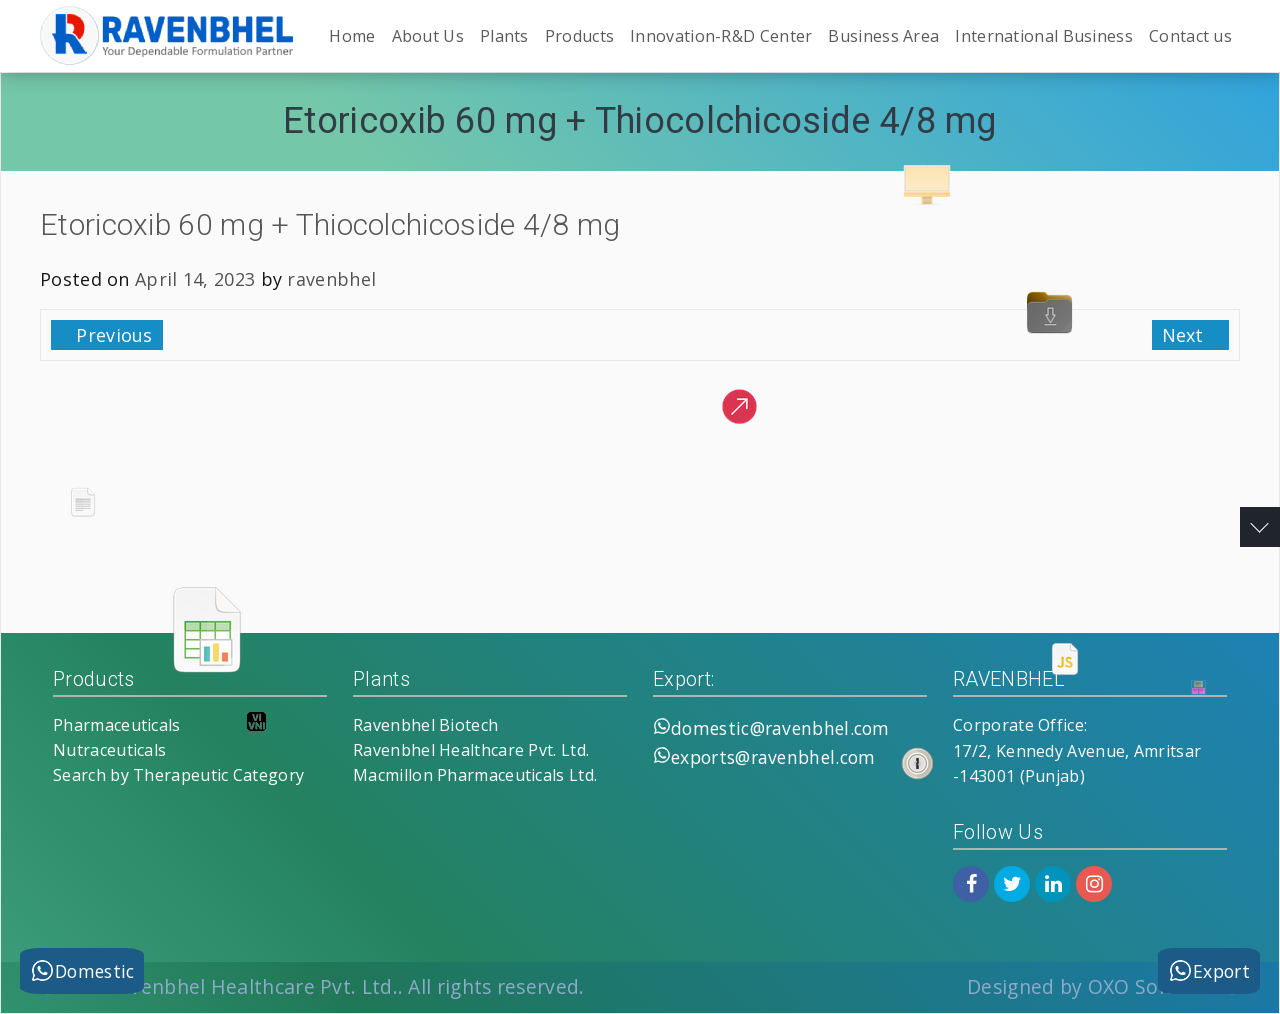 The height and width of the screenshot is (1014, 1280). What do you see at coordinates (927, 184) in the screenshot?
I see `represents a yellow iMac device in system preferences` at bounding box center [927, 184].